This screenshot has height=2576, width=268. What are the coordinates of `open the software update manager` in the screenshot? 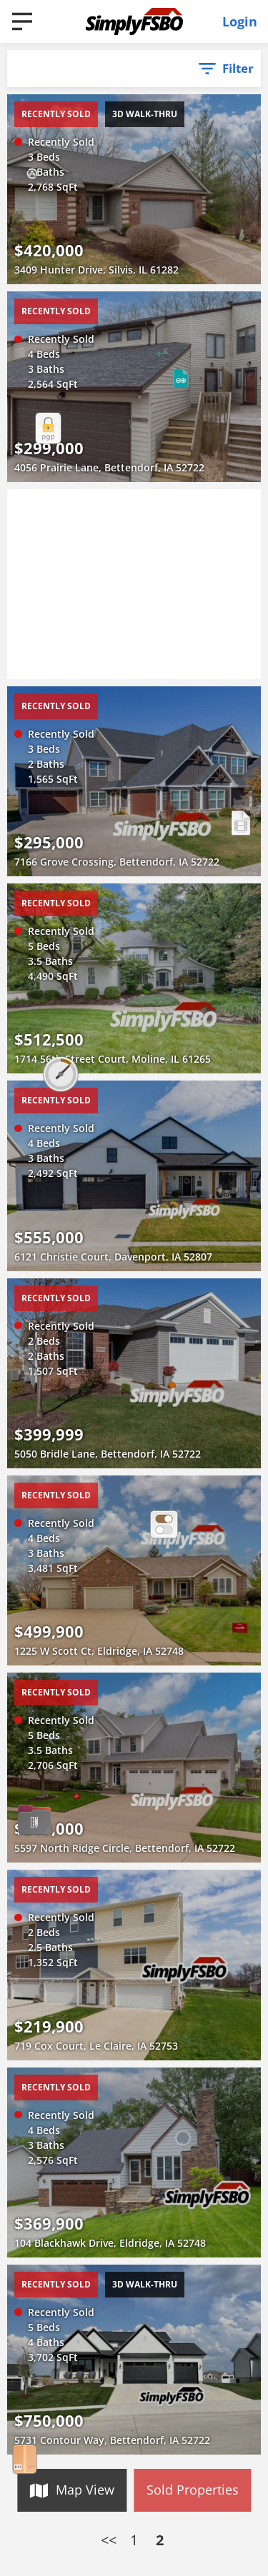 It's located at (32, 174).